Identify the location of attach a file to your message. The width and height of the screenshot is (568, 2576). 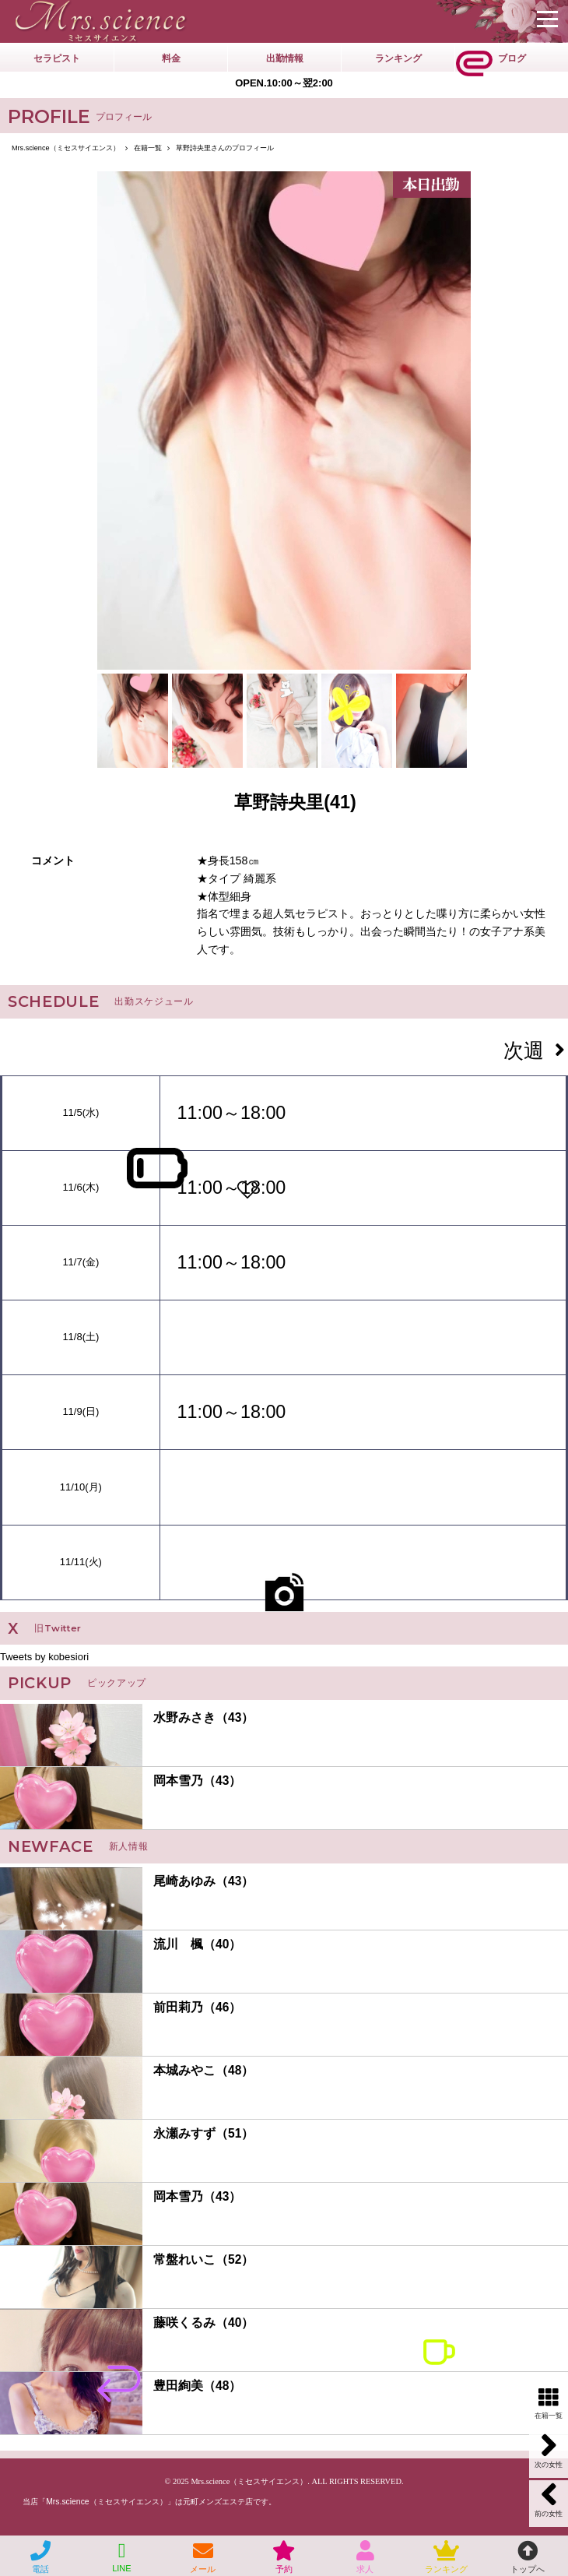
(474, 63).